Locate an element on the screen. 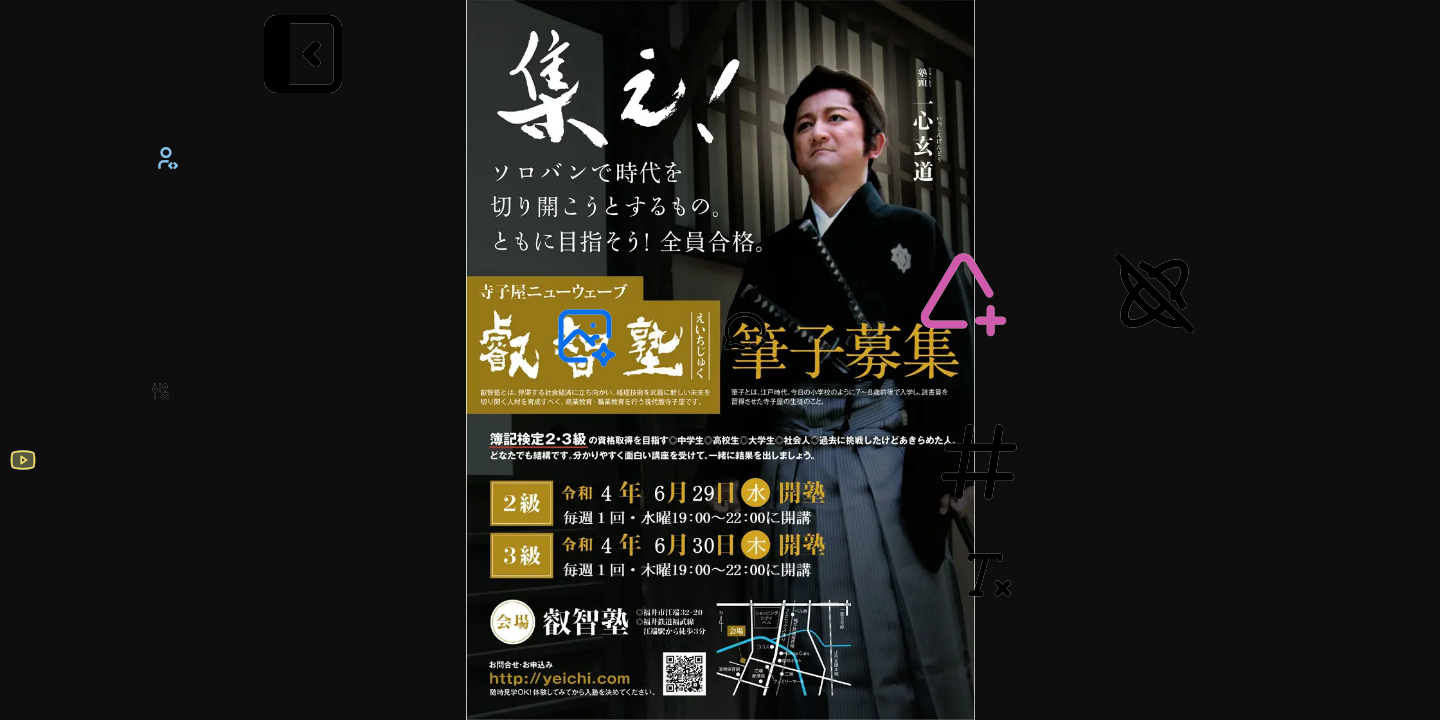 The image size is (1440, 720). clear text formatting is located at coordinates (984, 575).